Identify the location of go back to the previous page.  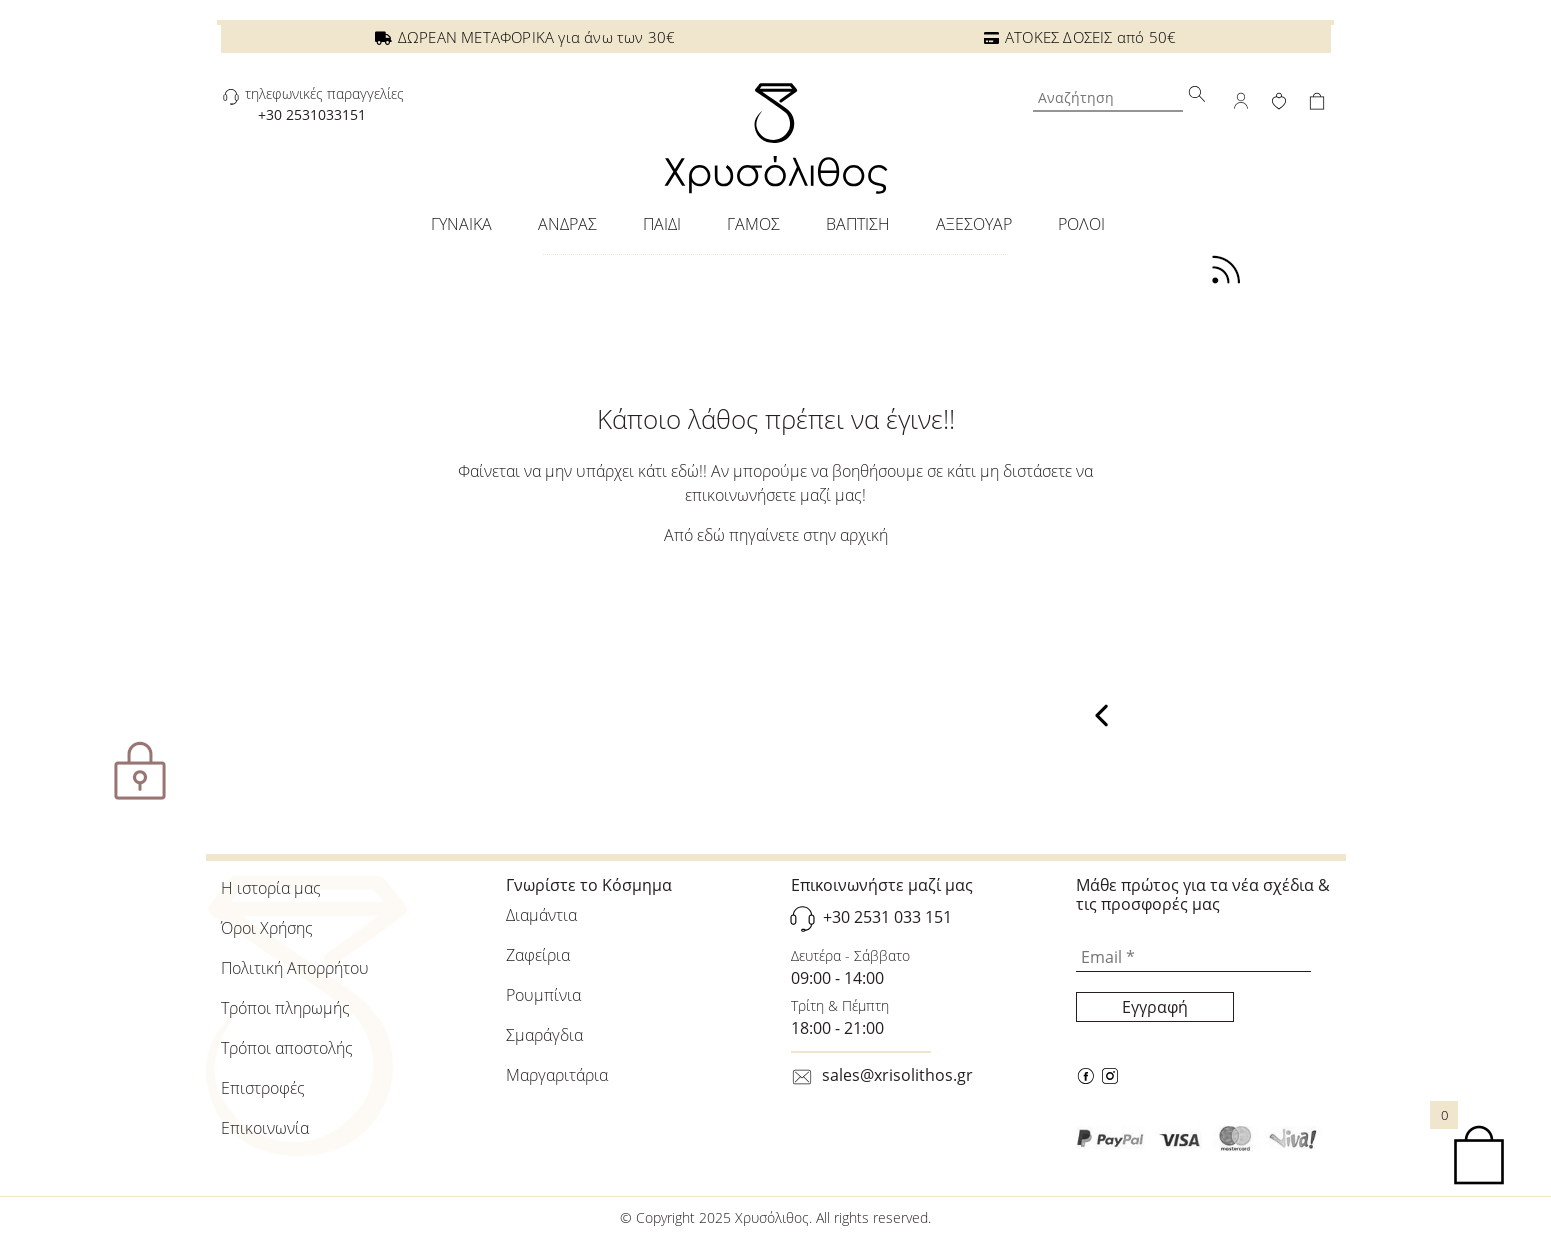
(1103, 715).